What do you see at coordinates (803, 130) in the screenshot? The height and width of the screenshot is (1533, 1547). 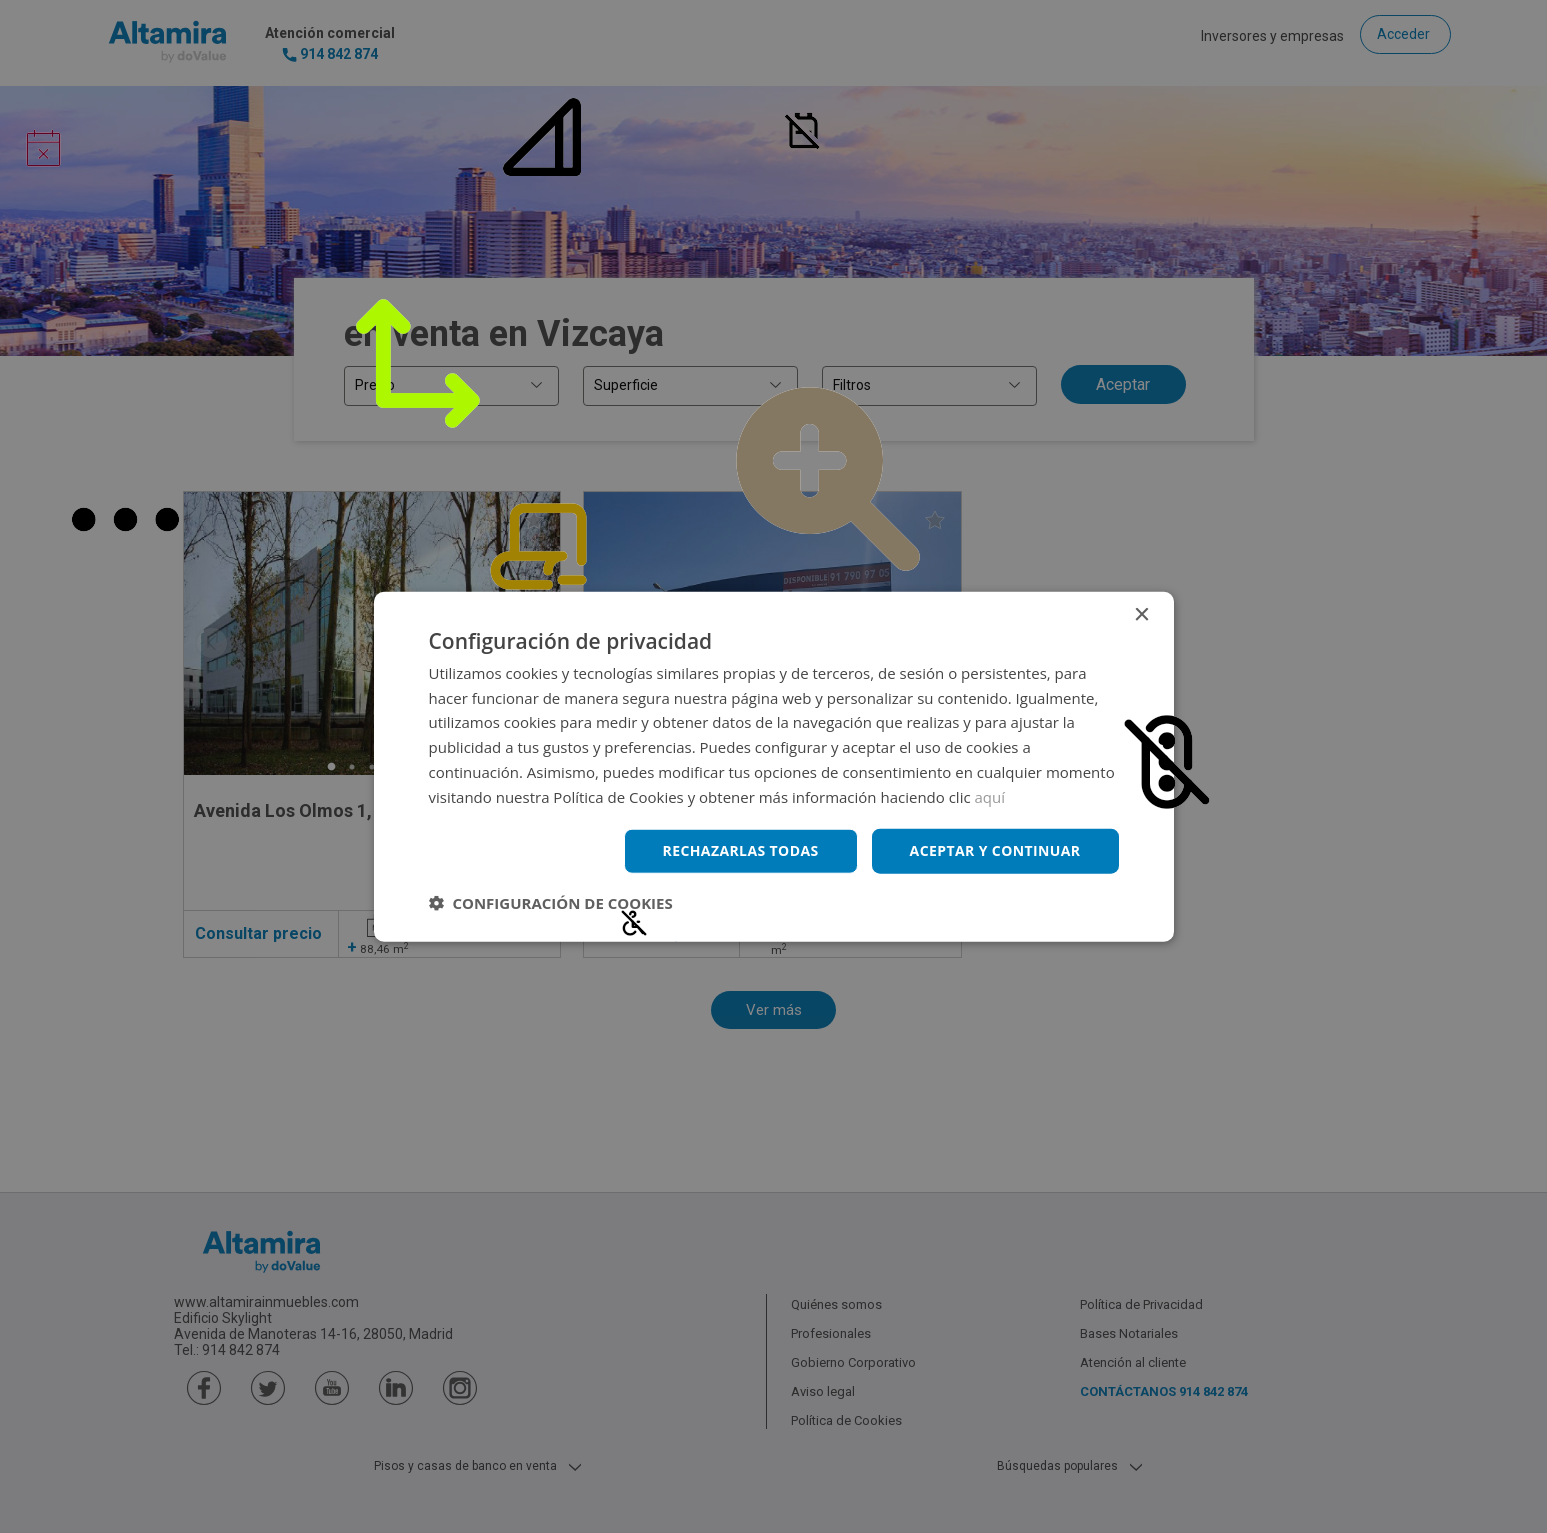 I see `no backpacks allowed` at bounding box center [803, 130].